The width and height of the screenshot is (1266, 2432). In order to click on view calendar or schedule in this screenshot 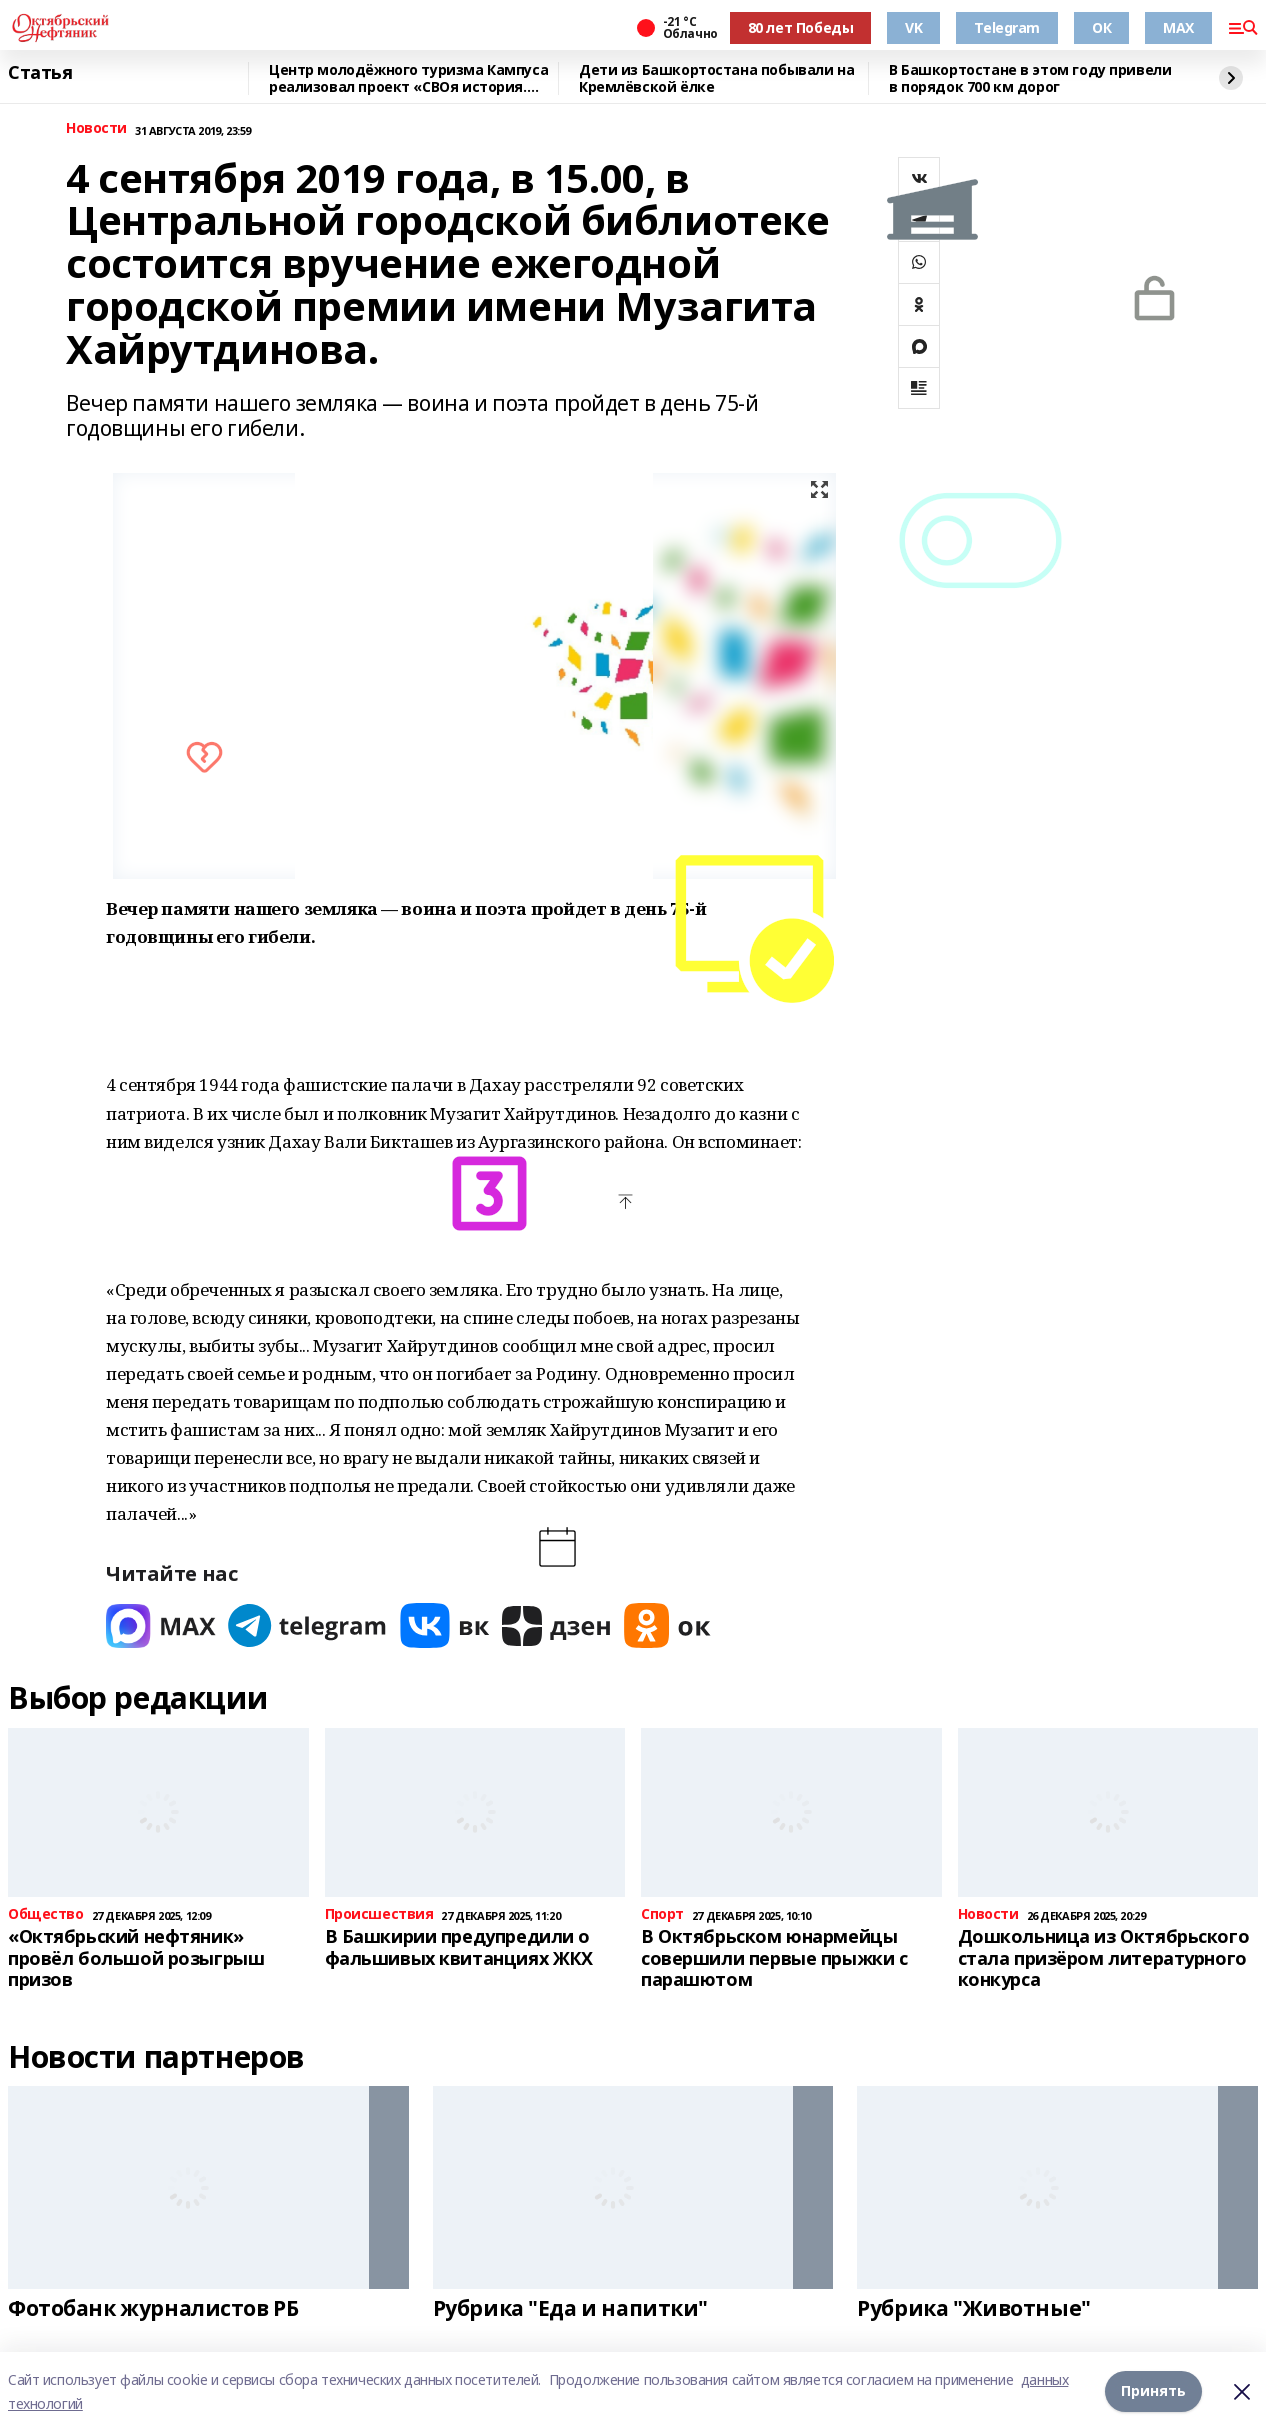, I will do `click(557, 1548)`.